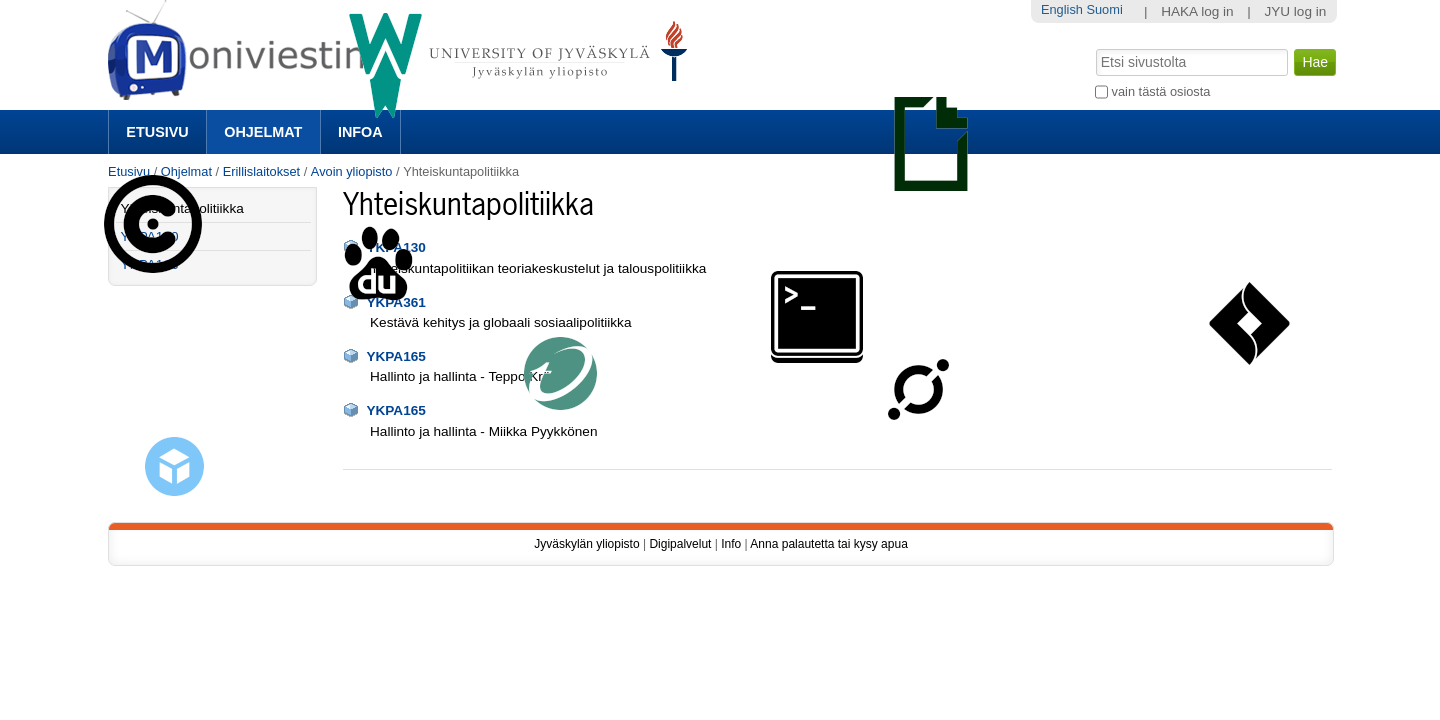  I want to click on open gnome terminal application, so click(817, 317).